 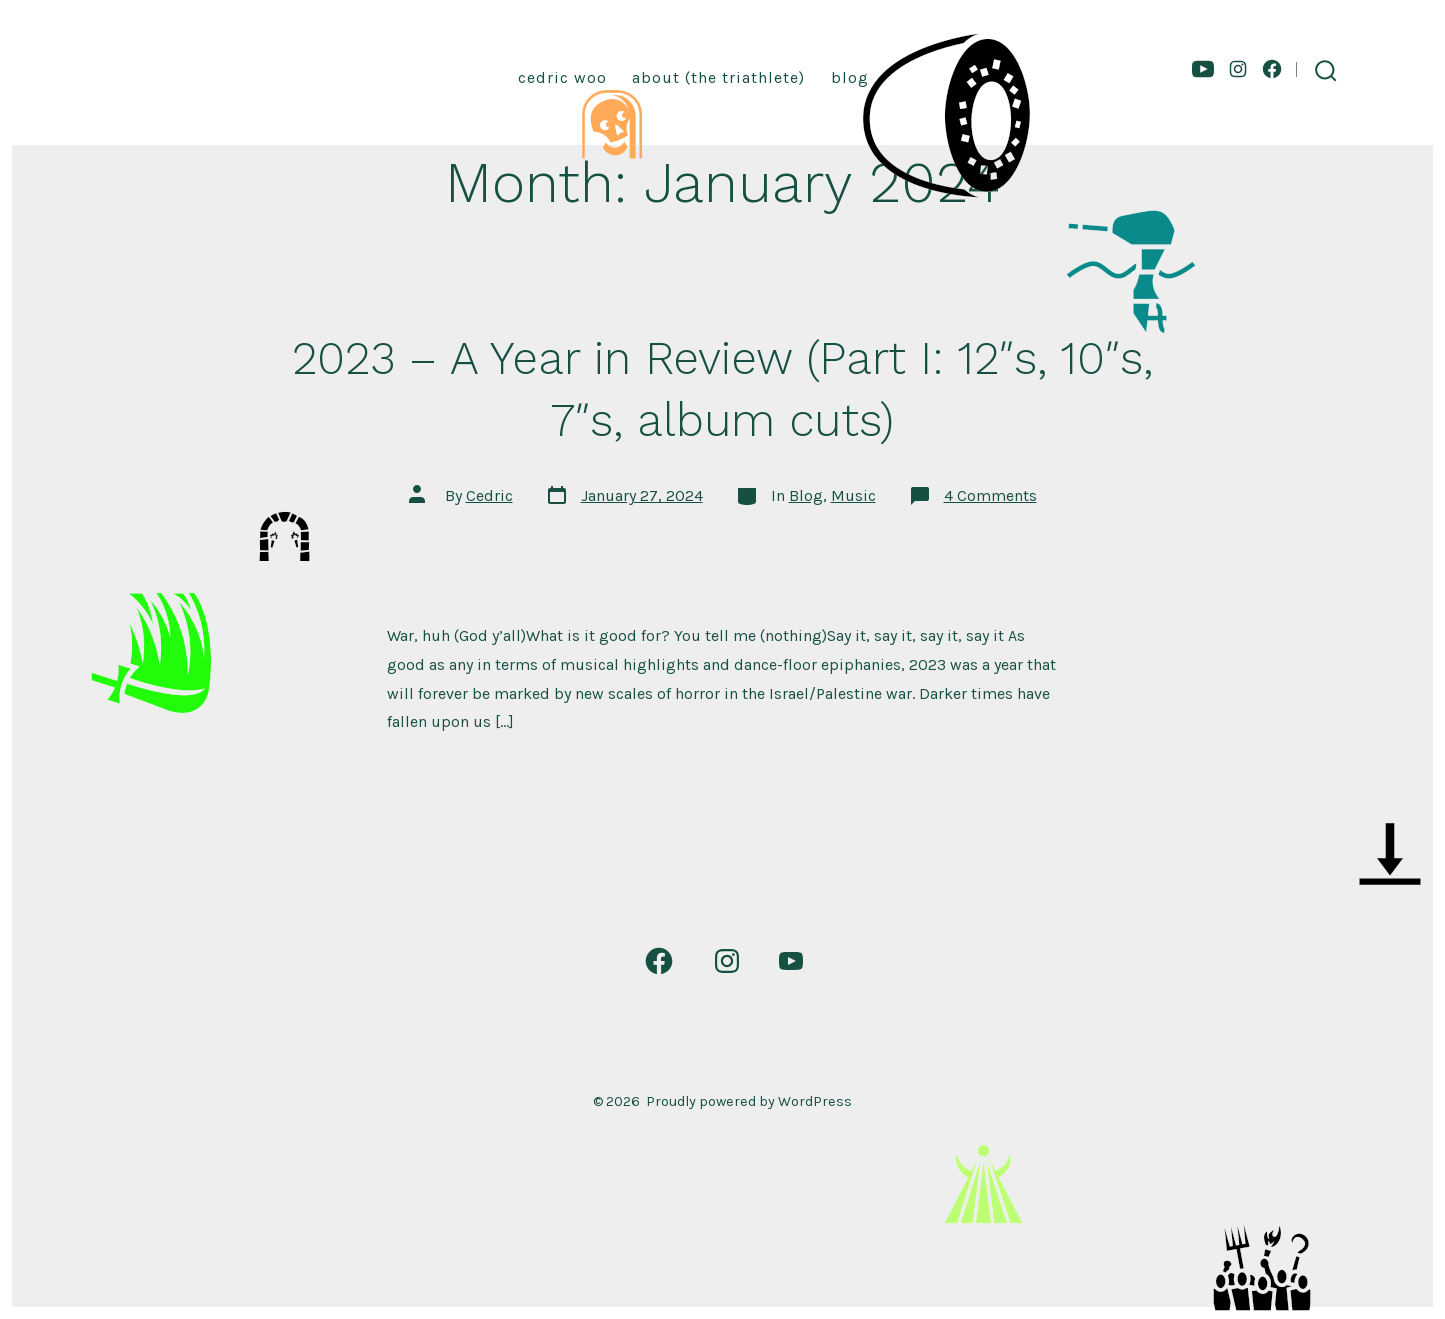 What do you see at coordinates (946, 115) in the screenshot?
I see `kiwi fruit item in a food or cooking game` at bounding box center [946, 115].